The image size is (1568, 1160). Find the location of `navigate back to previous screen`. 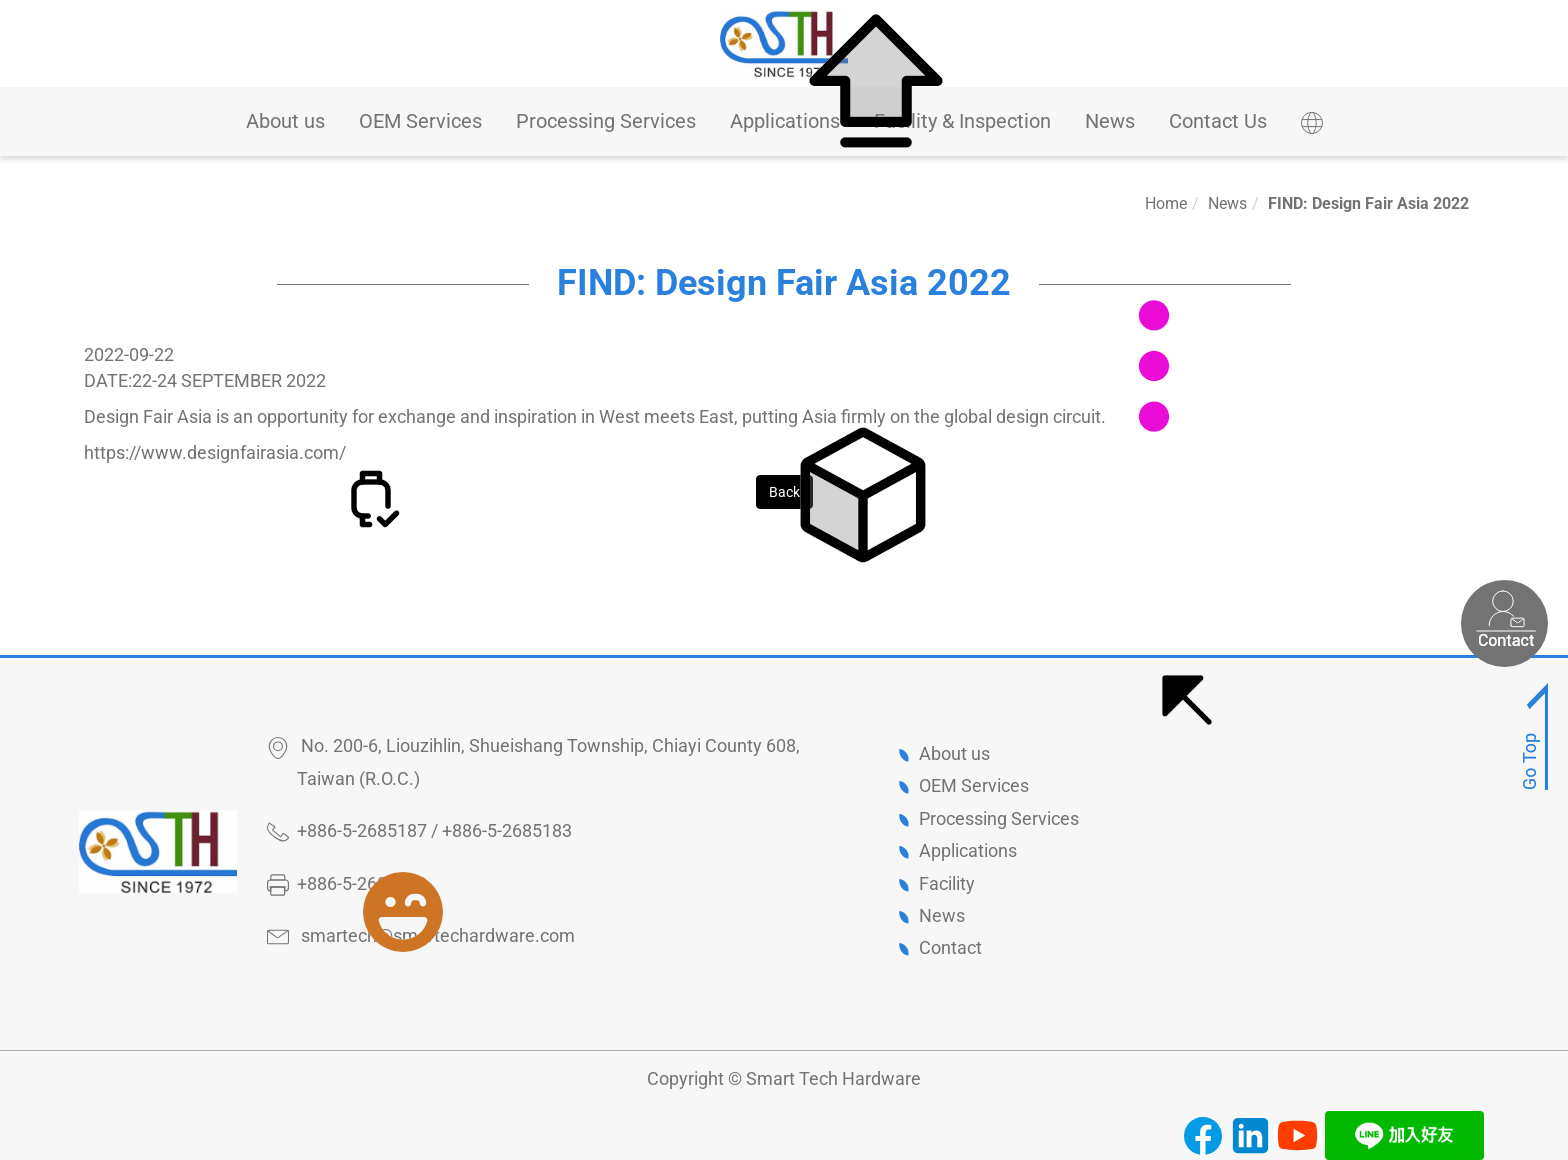

navigate back to previous screen is located at coordinates (1187, 700).